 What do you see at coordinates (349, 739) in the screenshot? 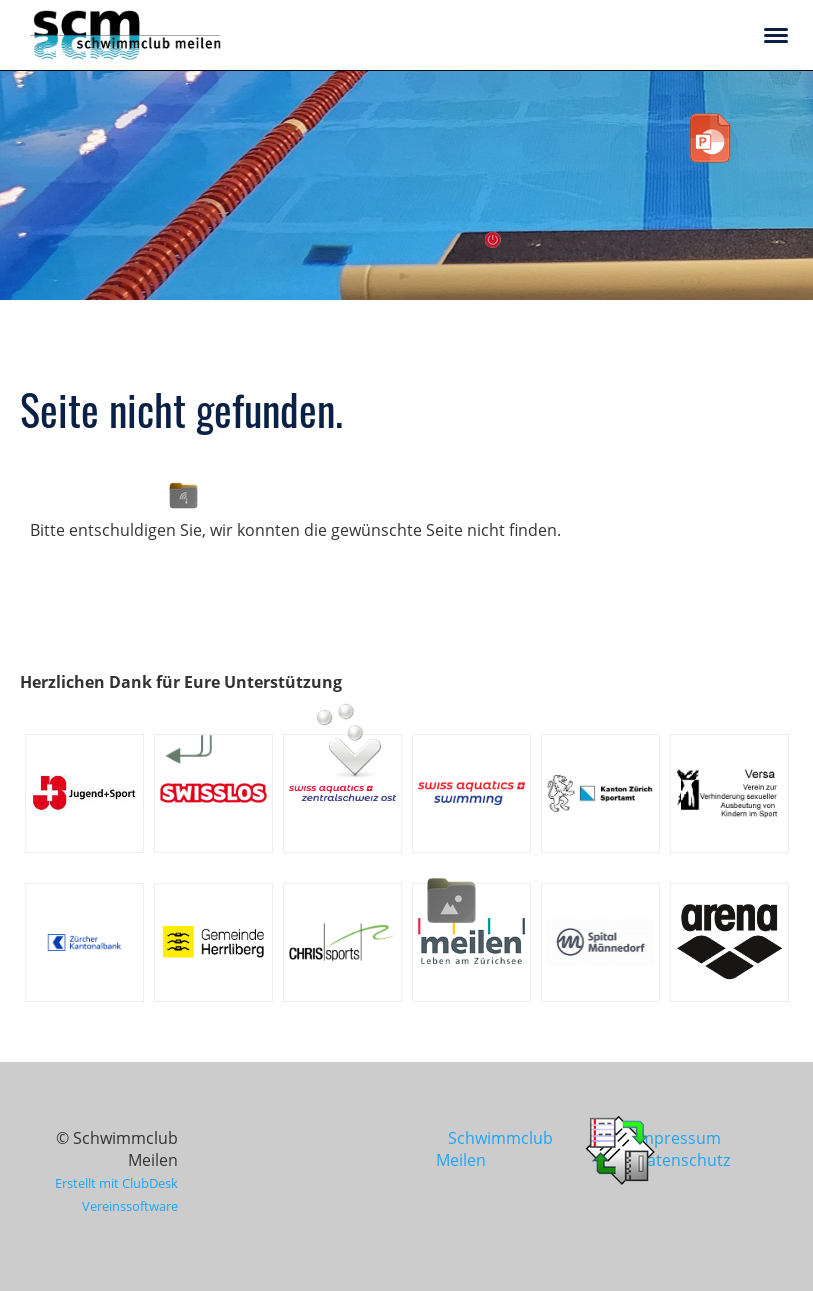
I see `jump to a specific location or section` at bounding box center [349, 739].